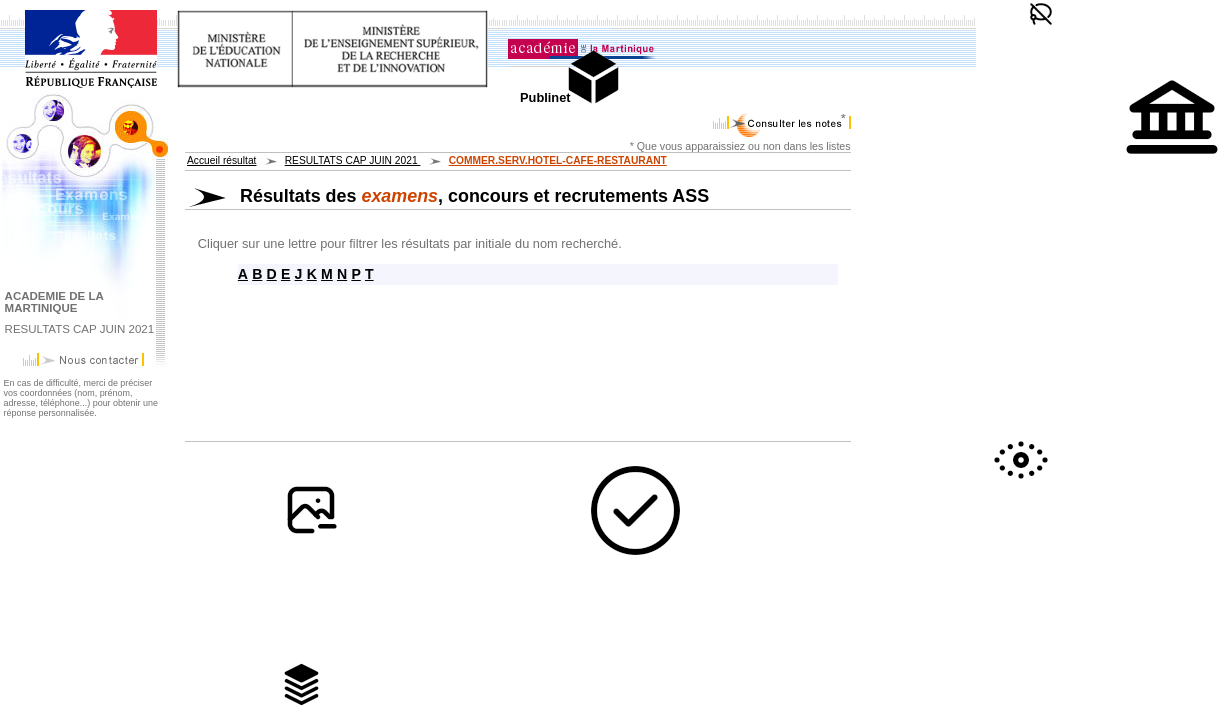  What do you see at coordinates (1021, 460) in the screenshot?
I see `preview mode with limited visibility` at bounding box center [1021, 460].